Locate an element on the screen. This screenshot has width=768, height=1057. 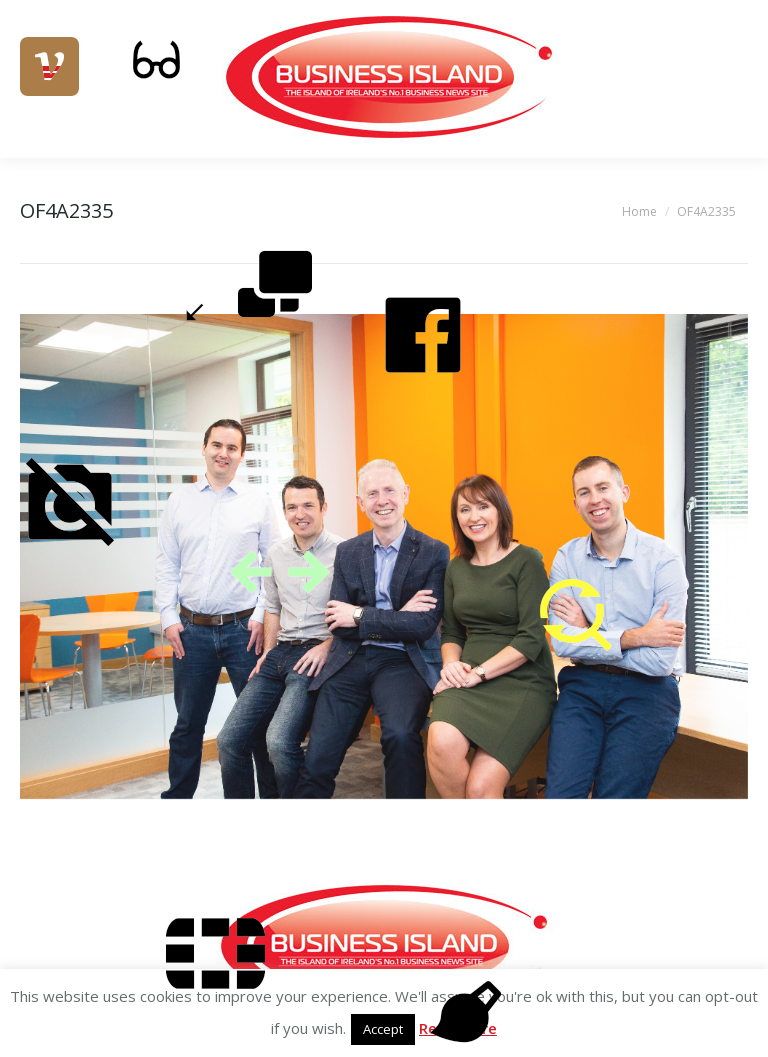
fortinet brand logo is located at coordinates (215, 953).